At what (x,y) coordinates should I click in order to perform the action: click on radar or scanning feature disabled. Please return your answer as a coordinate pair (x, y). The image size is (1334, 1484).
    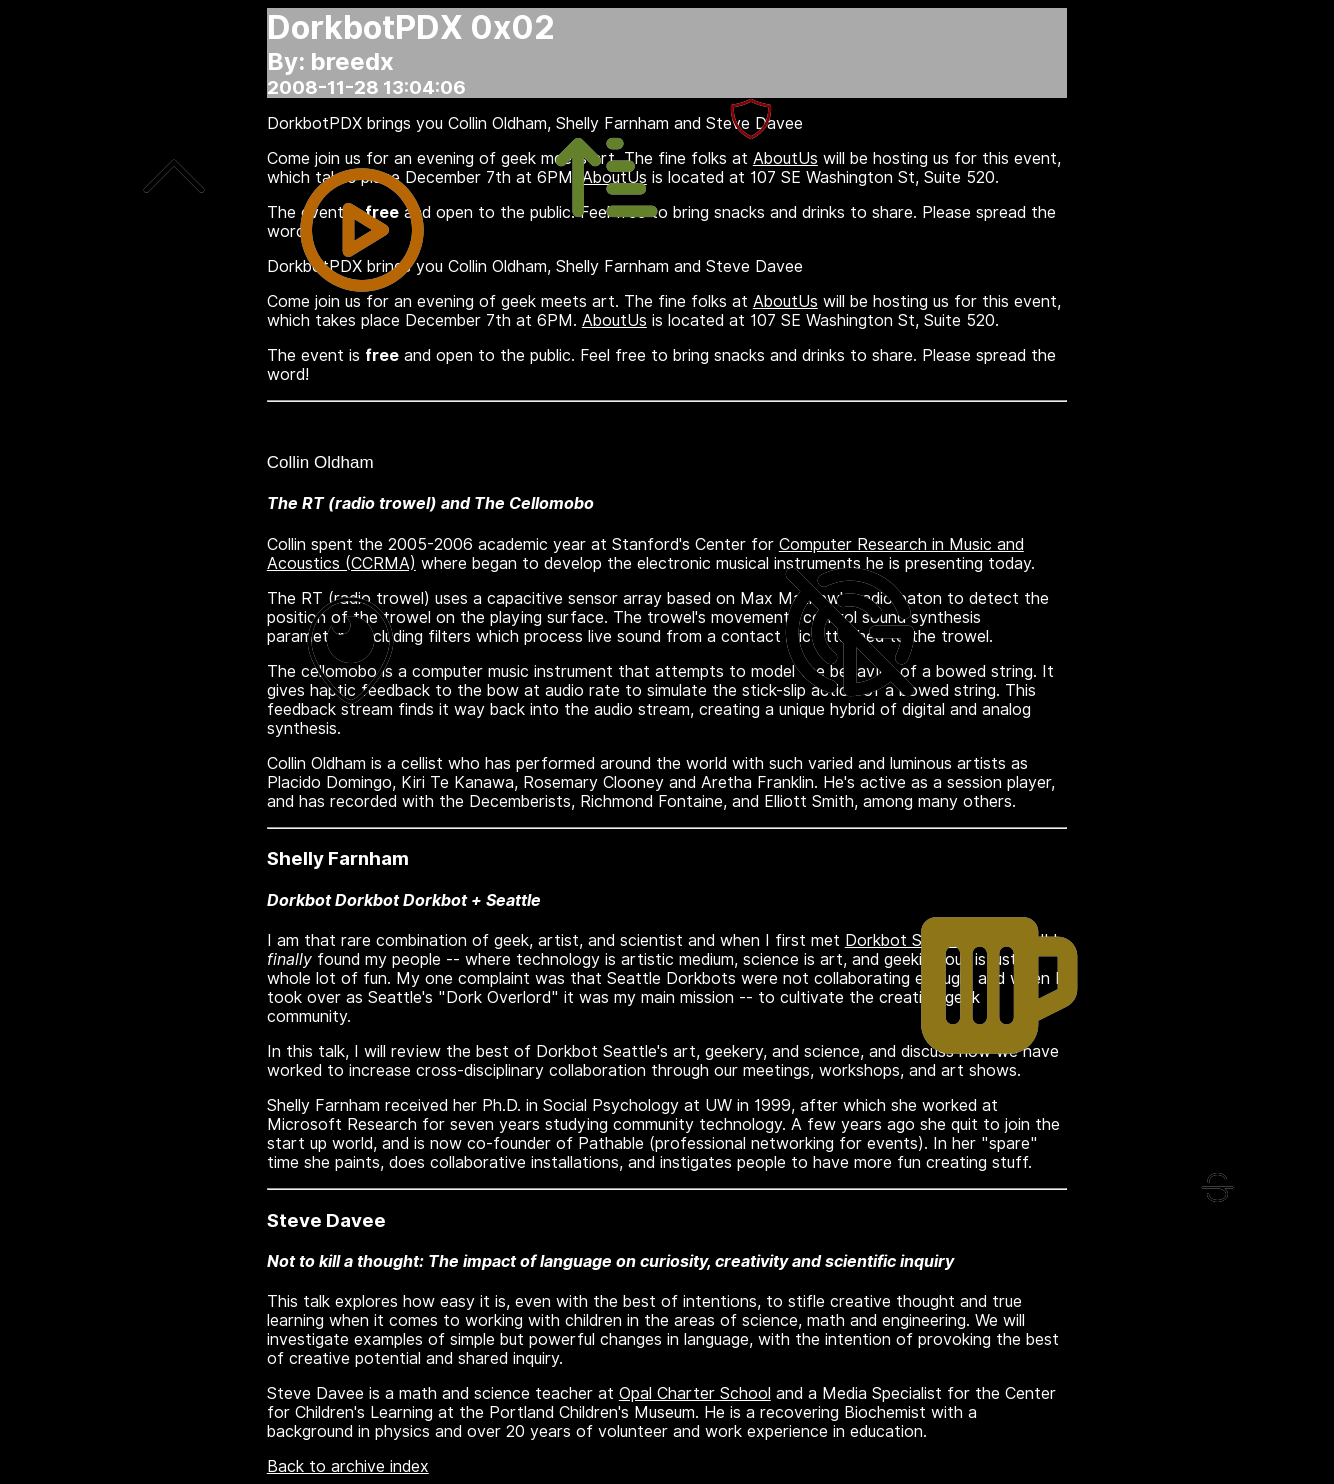
    Looking at the image, I should click on (850, 632).